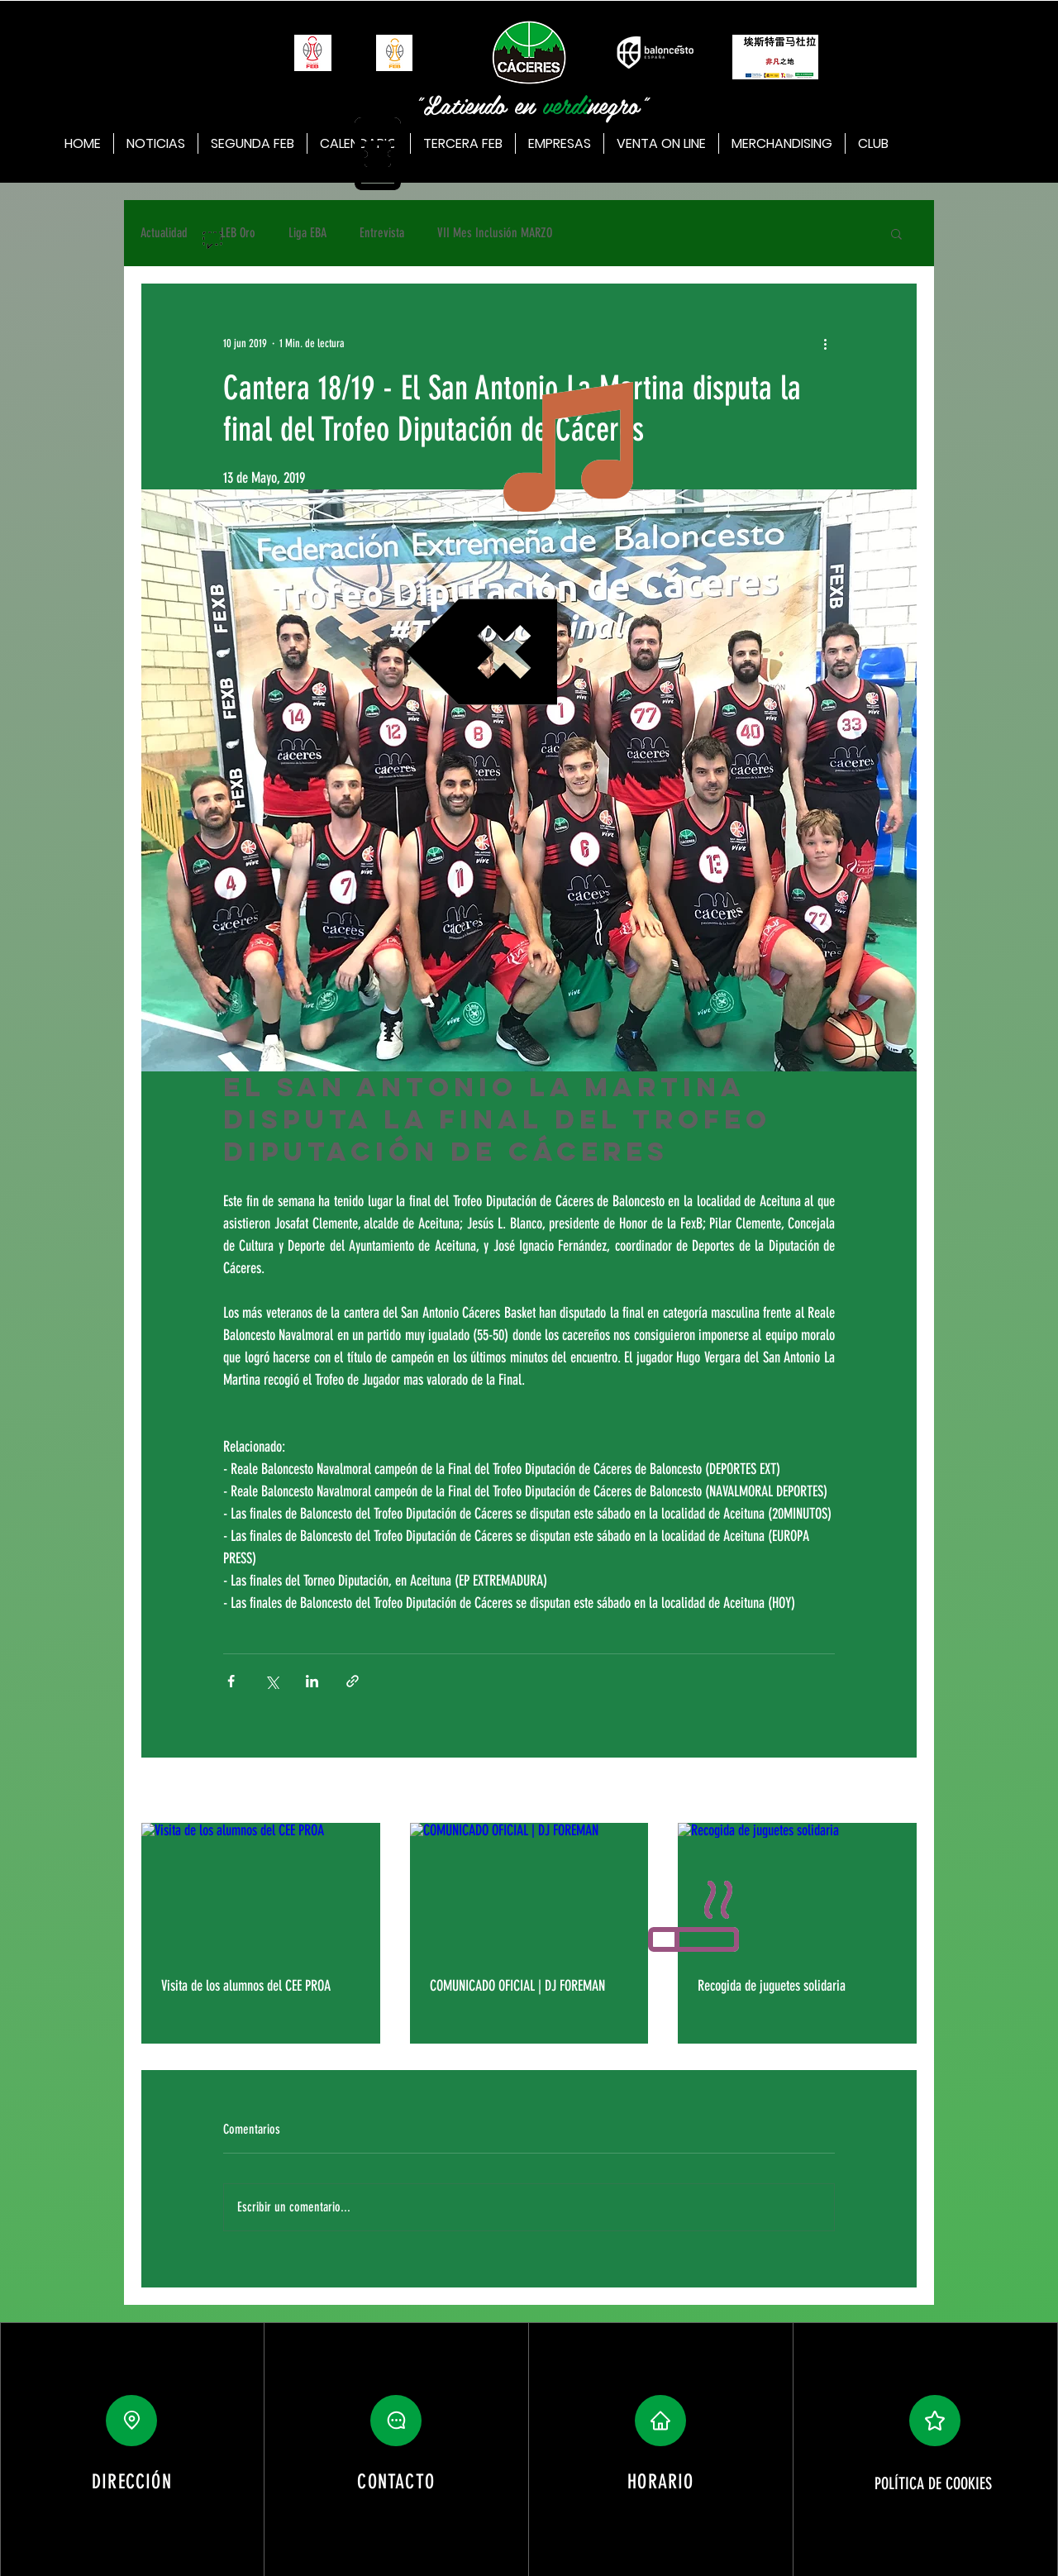 This screenshot has width=1058, height=2576. What do you see at coordinates (378, 154) in the screenshot?
I see `book an appointment or reservation online` at bounding box center [378, 154].